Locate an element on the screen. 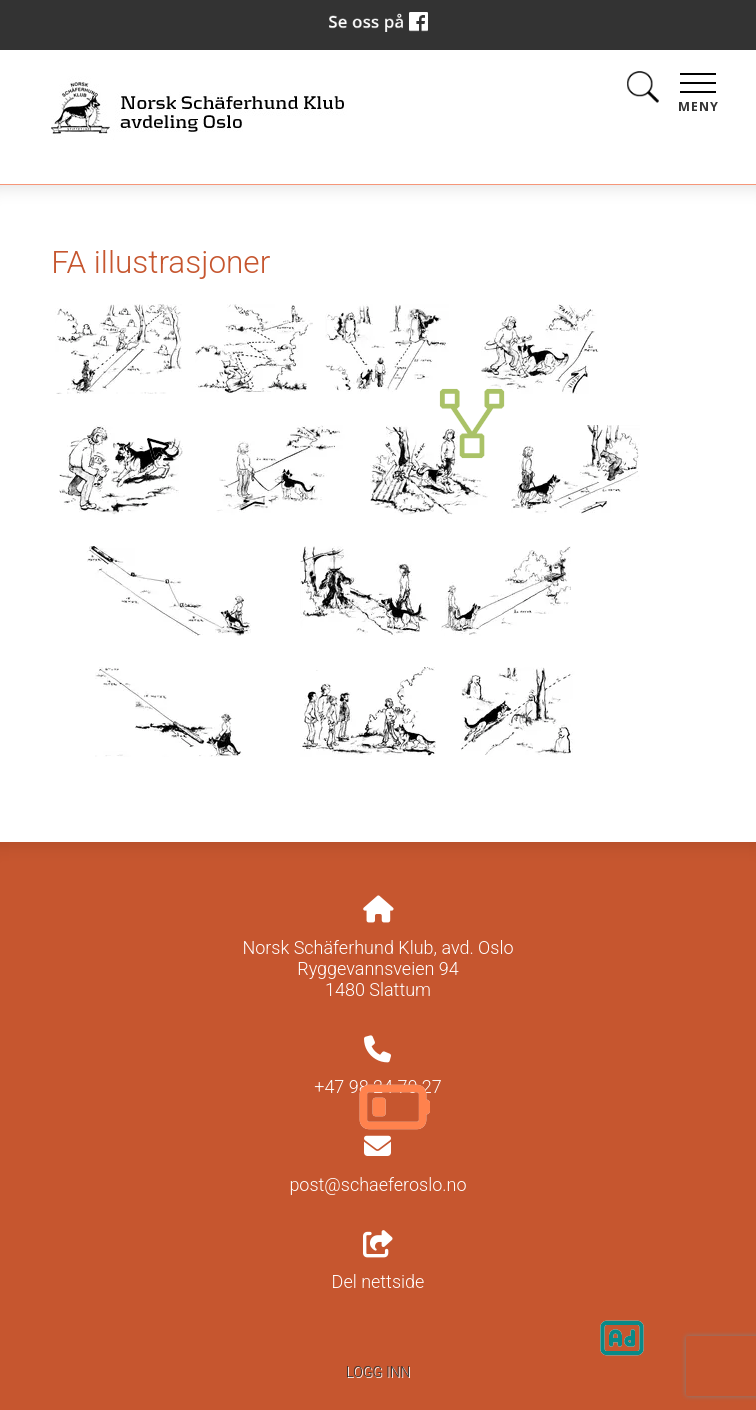 Image resolution: width=756 pixels, height=1410 pixels. indicates low battery level at approximately 25% is located at coordinates (393, 1107).